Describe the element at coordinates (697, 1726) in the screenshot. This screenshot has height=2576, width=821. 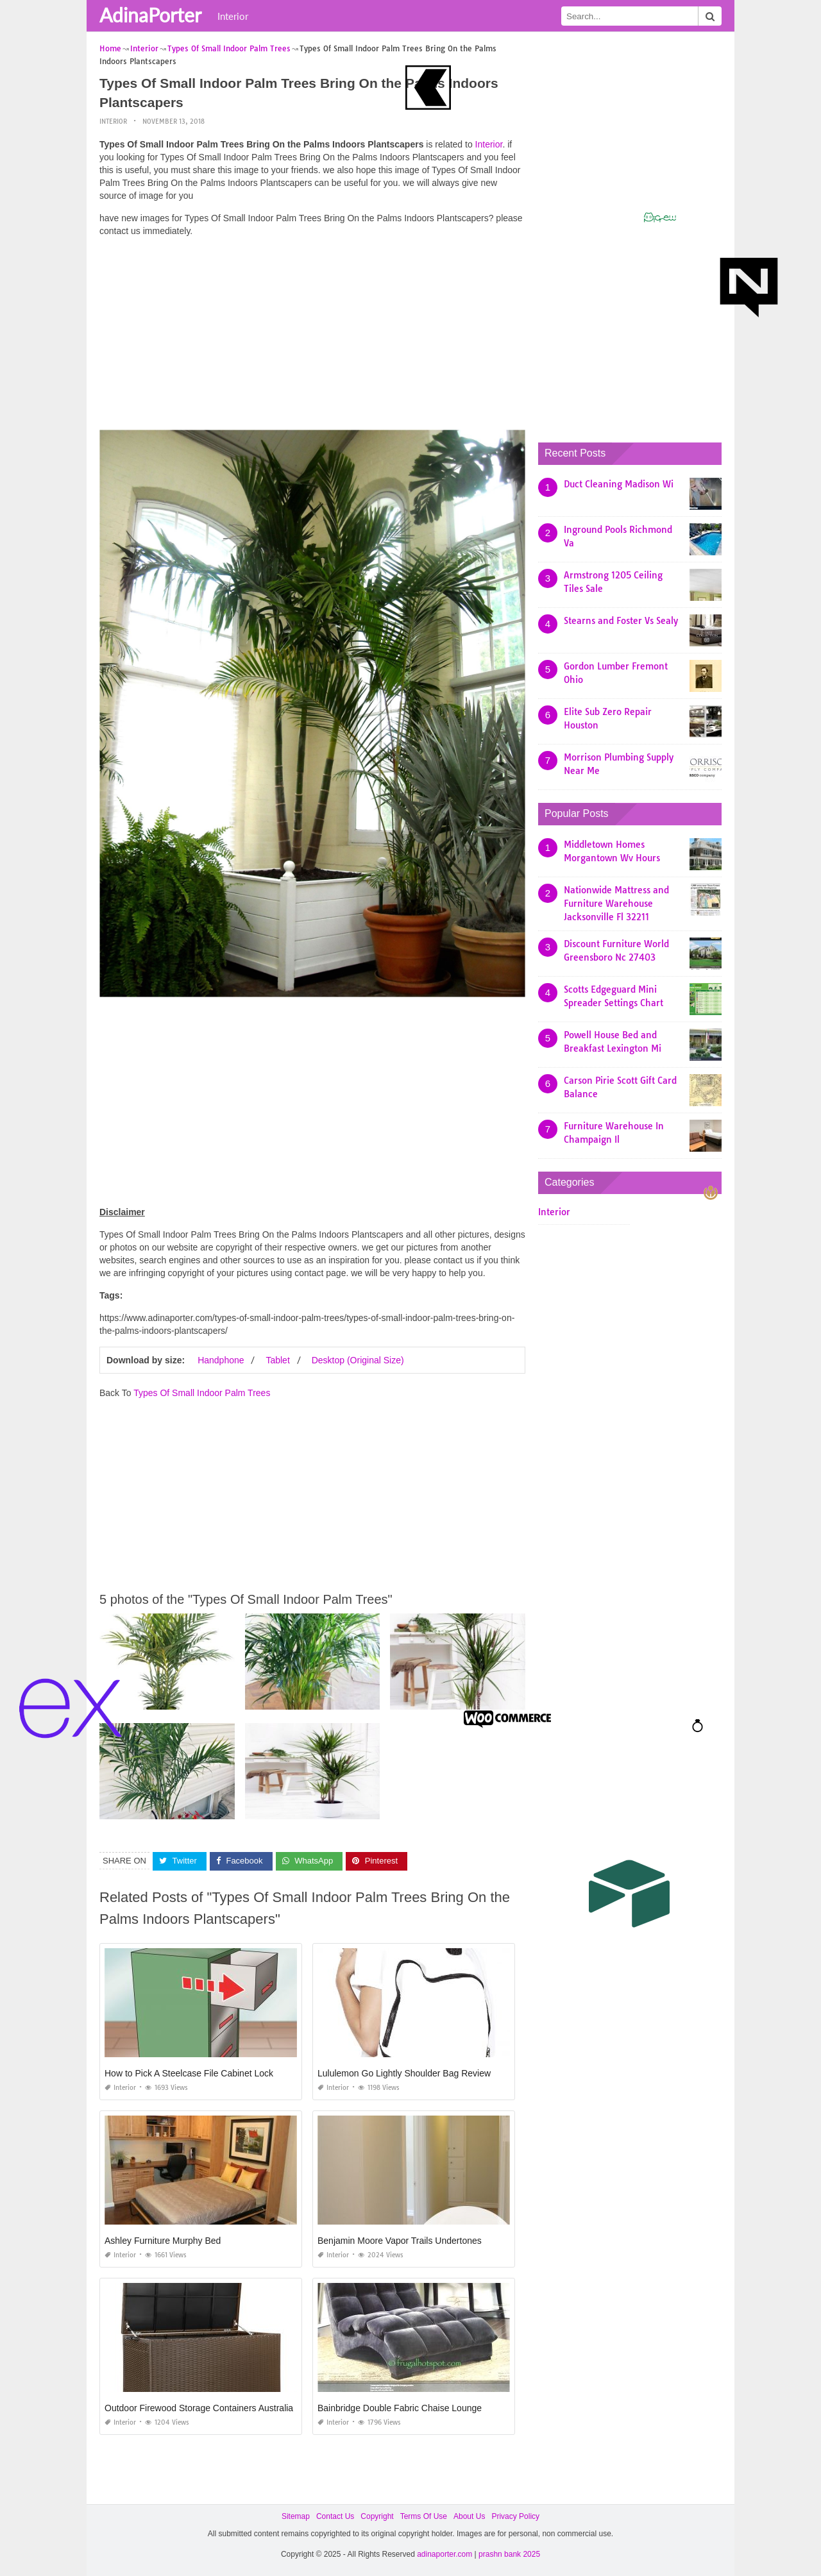
I see `access jewelry or accessories category` at that location.